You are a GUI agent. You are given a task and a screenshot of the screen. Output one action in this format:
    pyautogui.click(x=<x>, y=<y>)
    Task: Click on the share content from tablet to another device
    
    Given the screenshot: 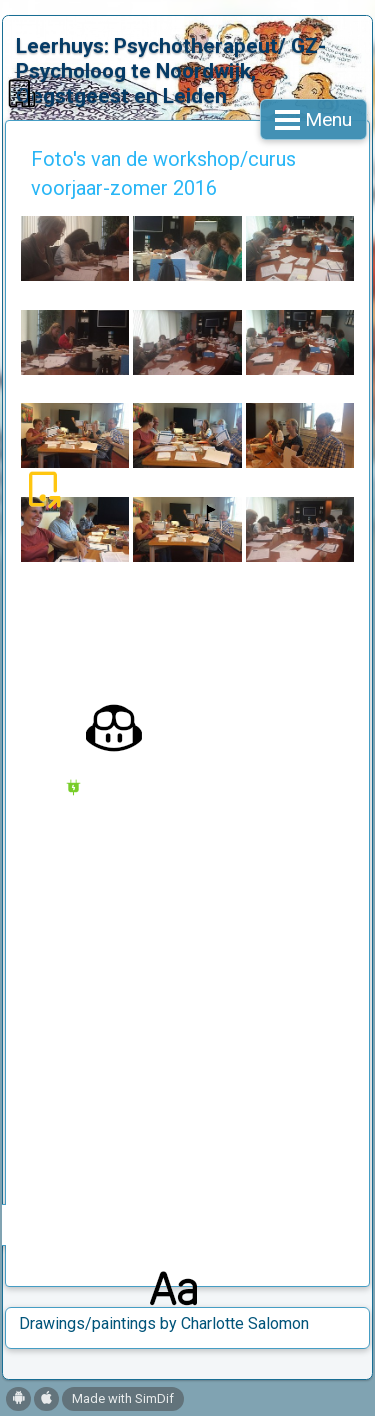 What is the action you would take?
    pyautogui.click(x=43, y=489)
    